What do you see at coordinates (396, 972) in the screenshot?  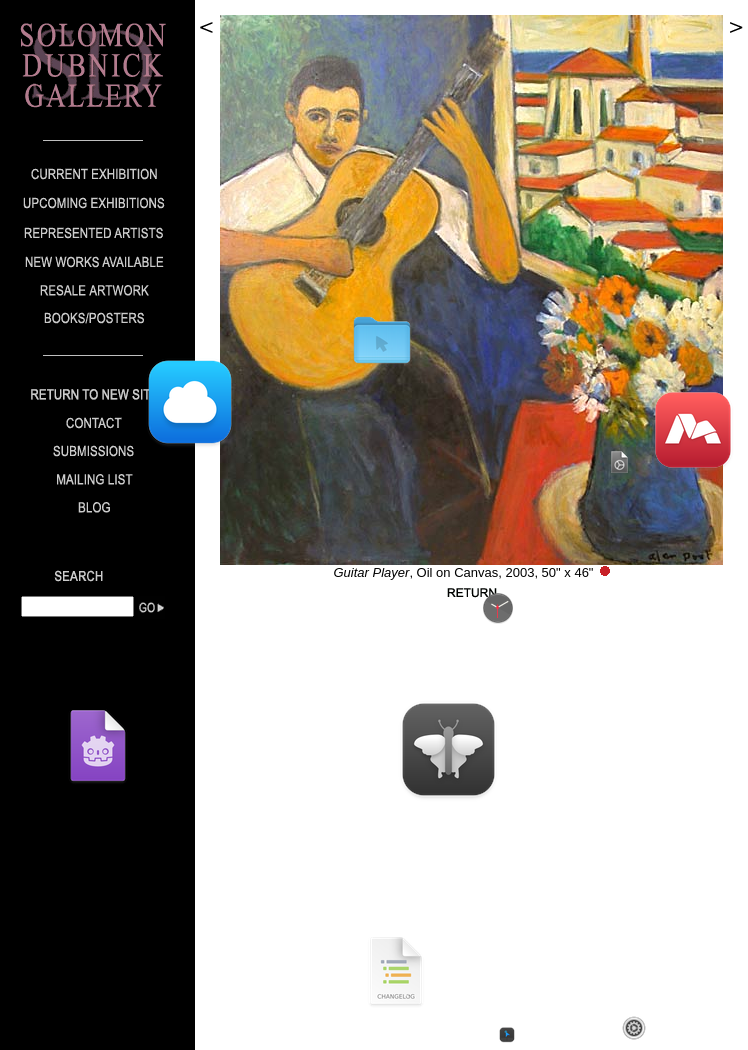 I see `changelog text file` at bounding box center [396, 972].